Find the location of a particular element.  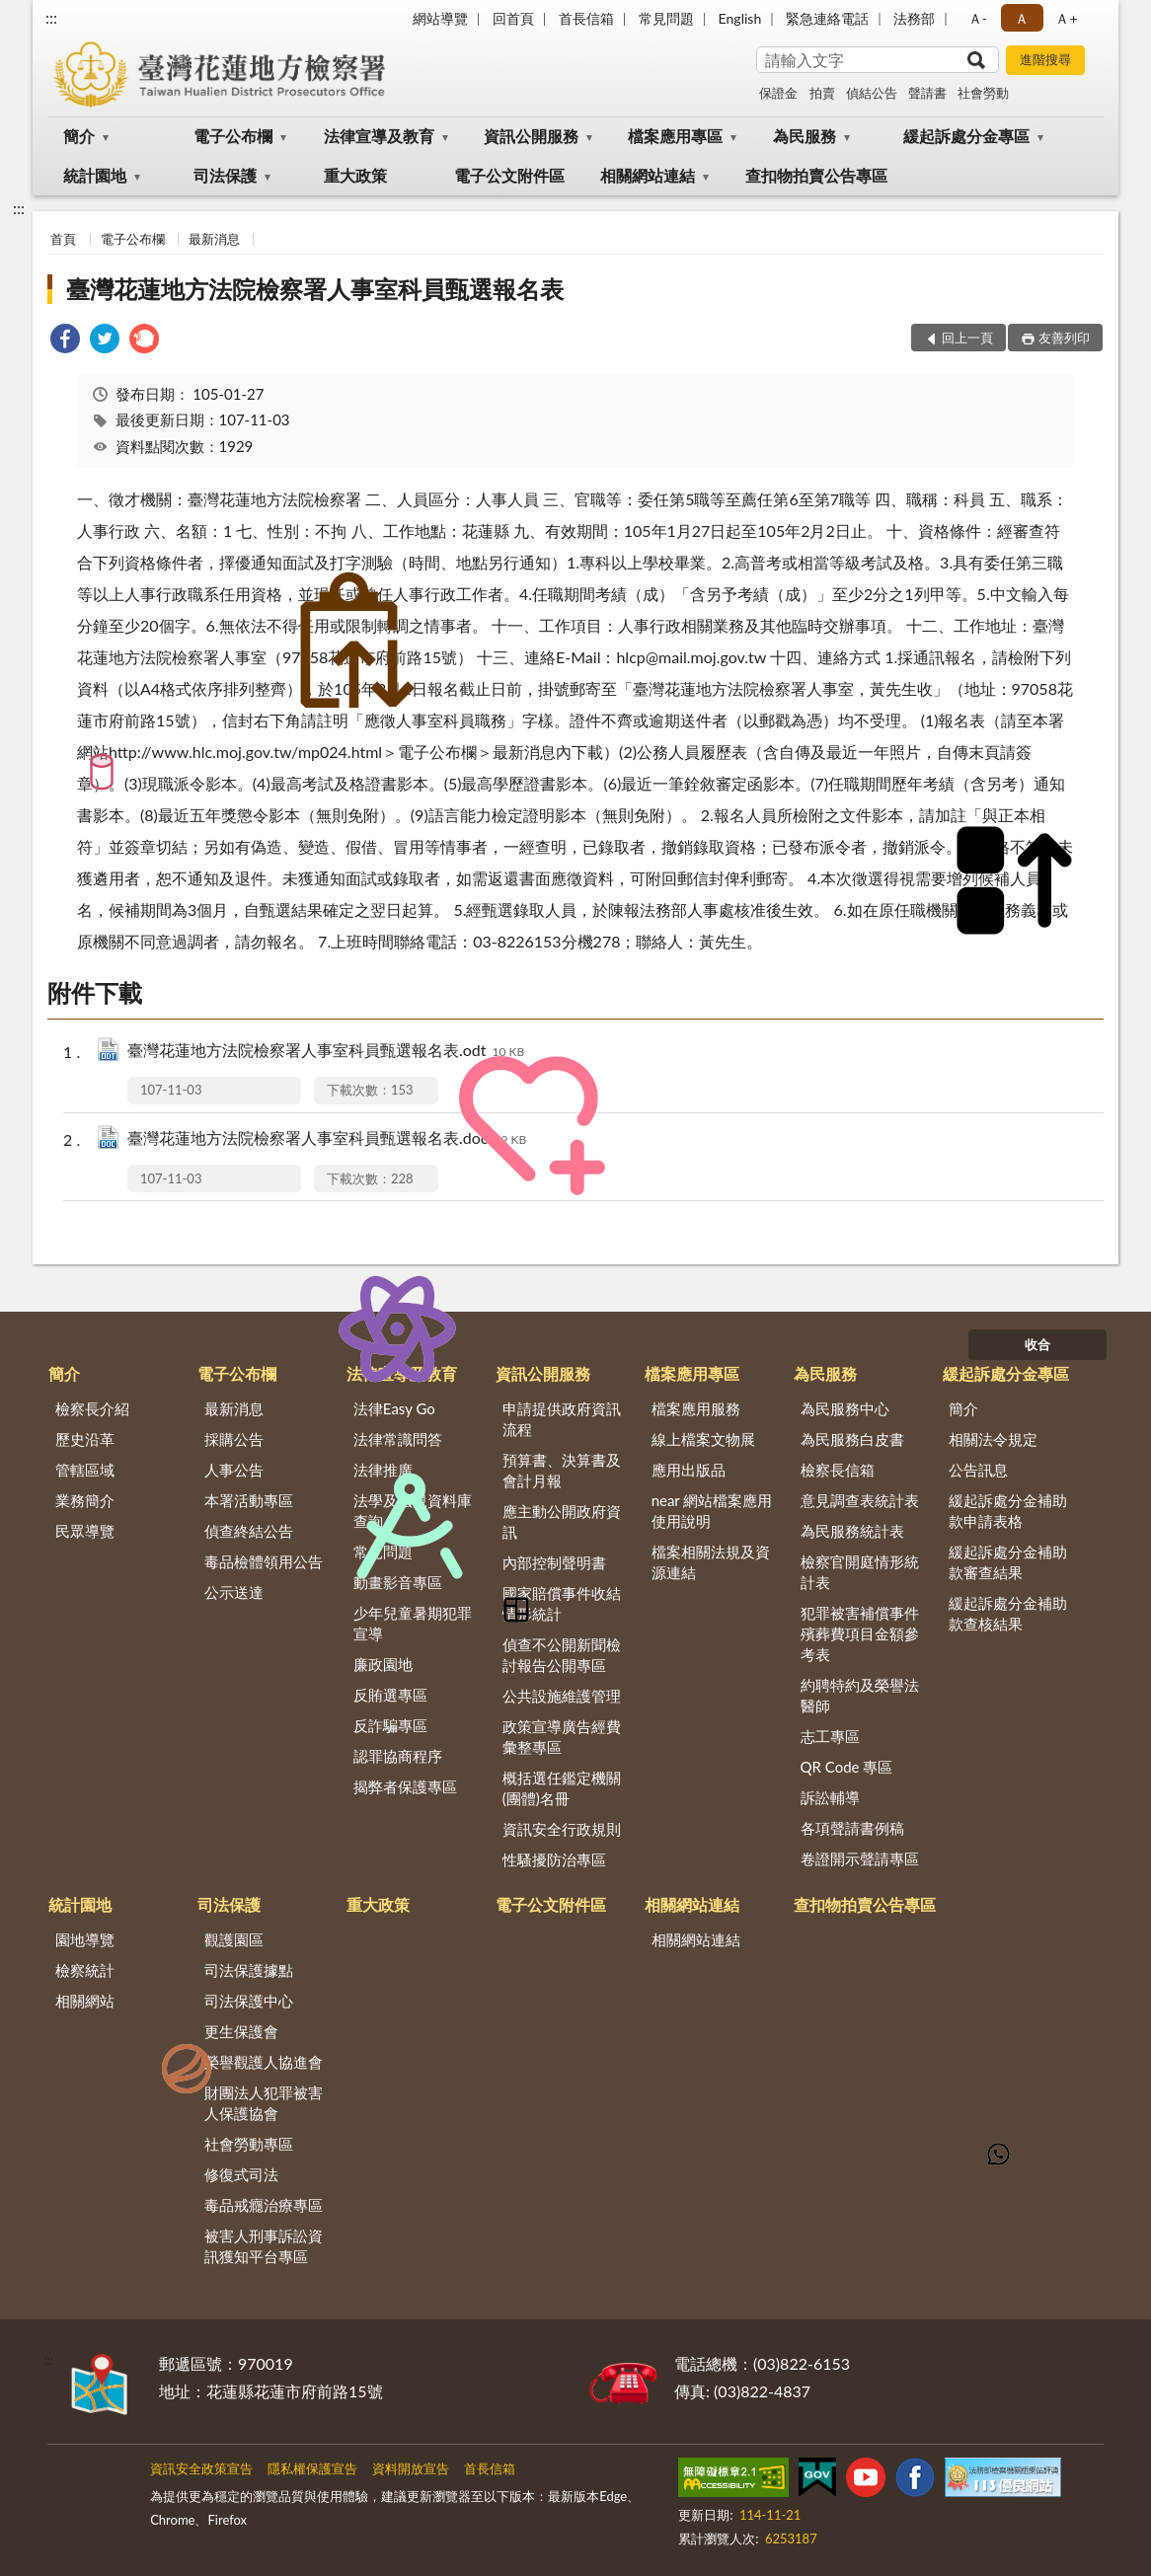

add to favorites is located at coordinates (528, 1118).